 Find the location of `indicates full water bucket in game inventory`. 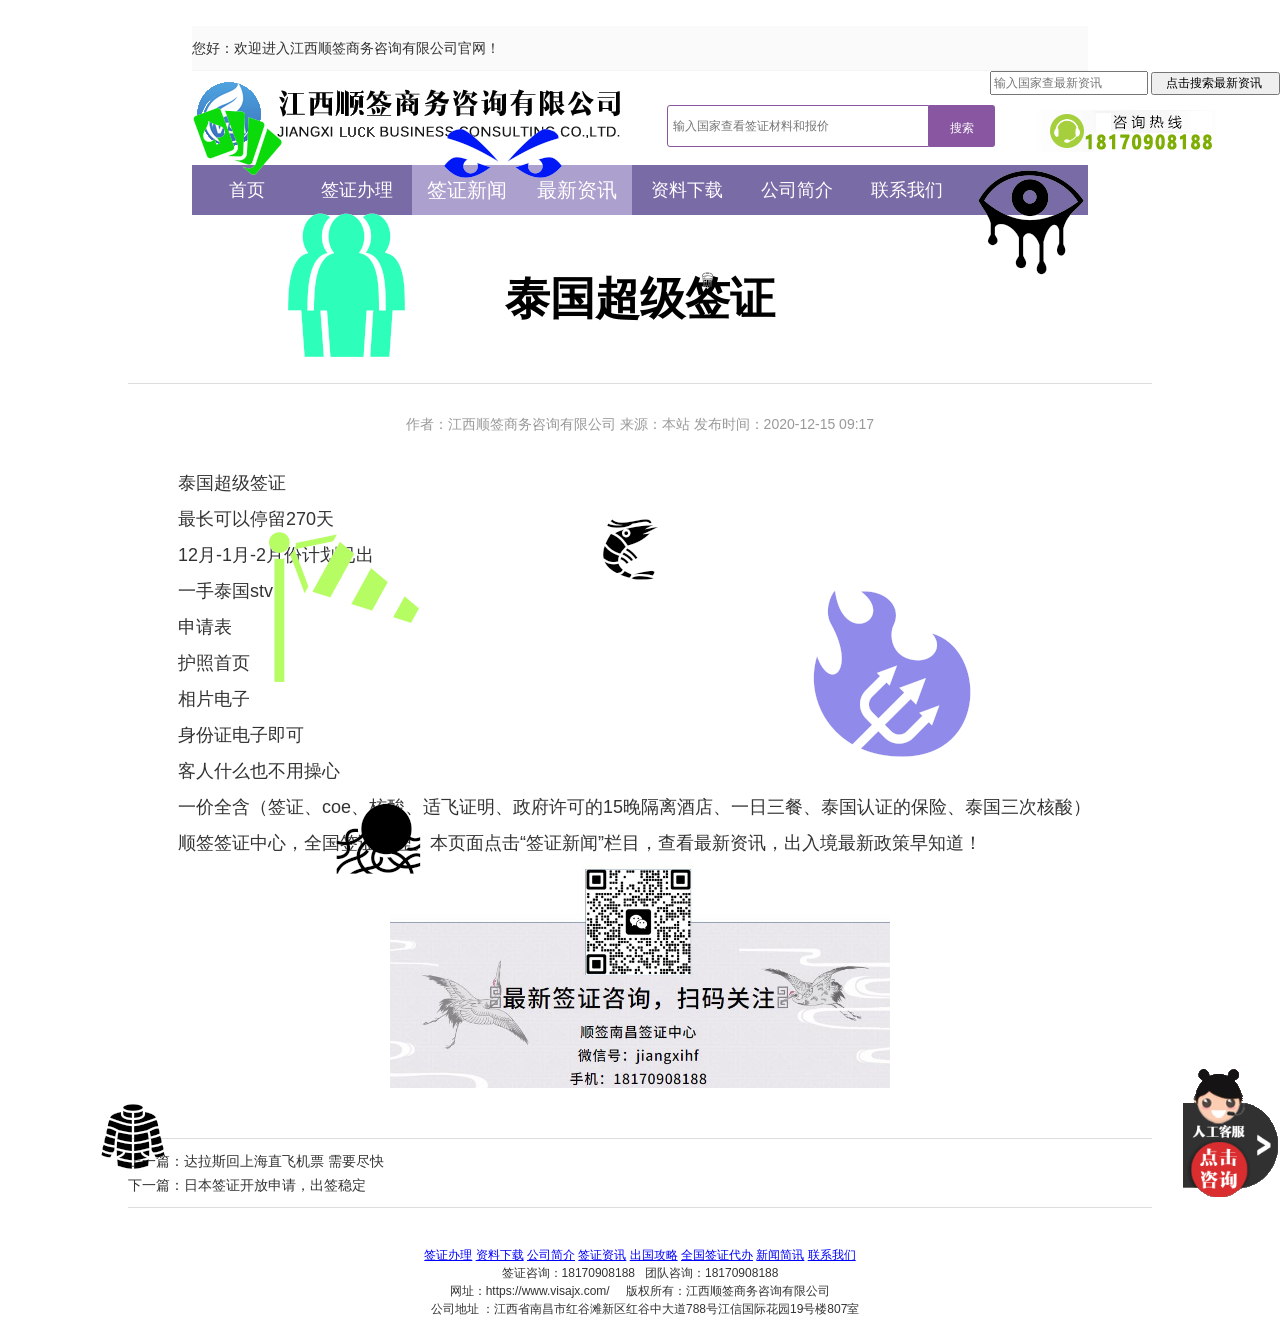

indicates full water bucket in game inventory is located at coordinates (707, 279).